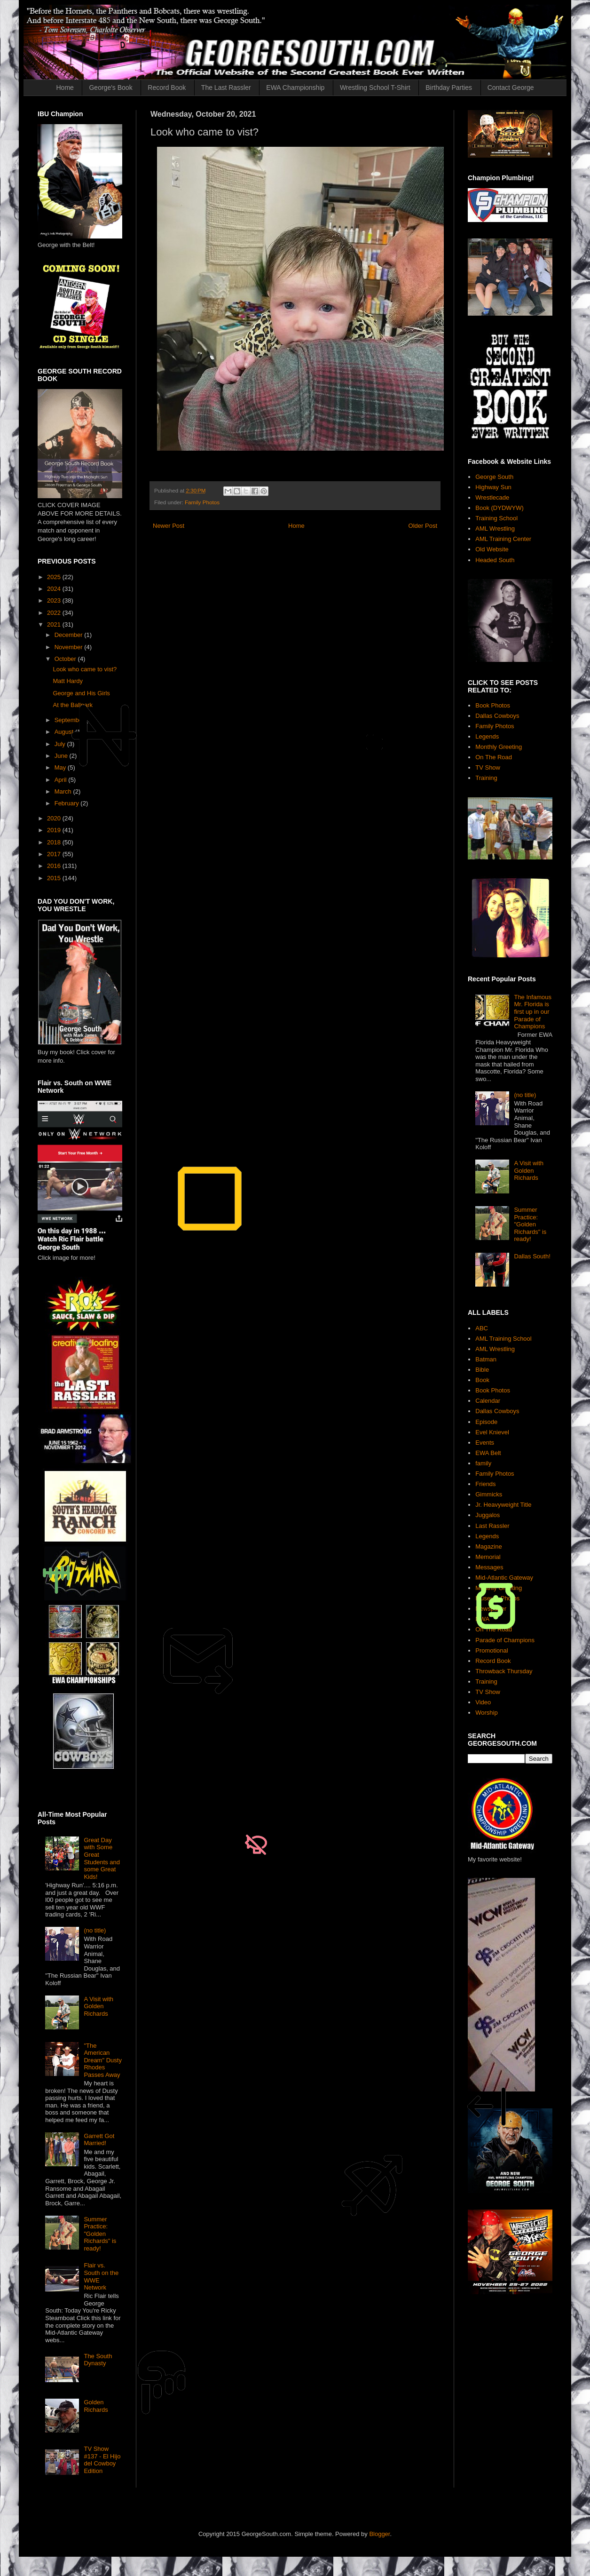 This screenshot has width=590, height=2576. What do you see at coordinates (104, 735) in the screenshot?
I see `nigerian naira currency symbol` at bounding box center [104, 735].